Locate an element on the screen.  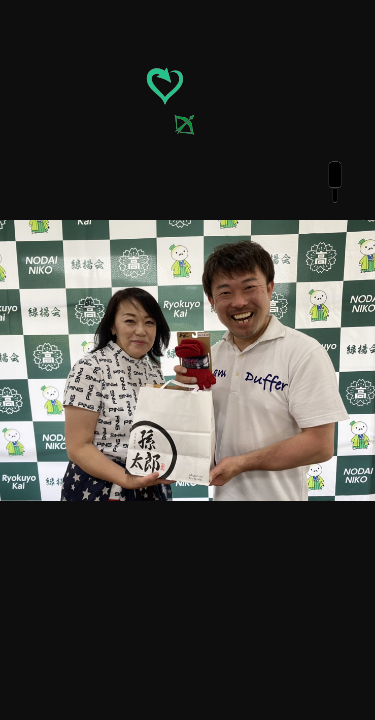
access self-care or wellness features is located at coordinates (165, 86).